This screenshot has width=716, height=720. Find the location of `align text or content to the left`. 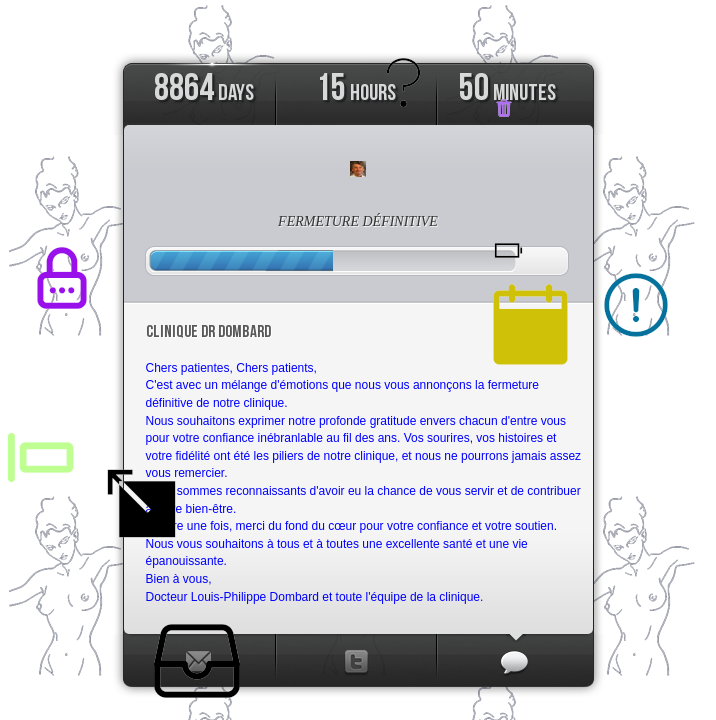

align text or content to the left is located at coordinates (39, 457).